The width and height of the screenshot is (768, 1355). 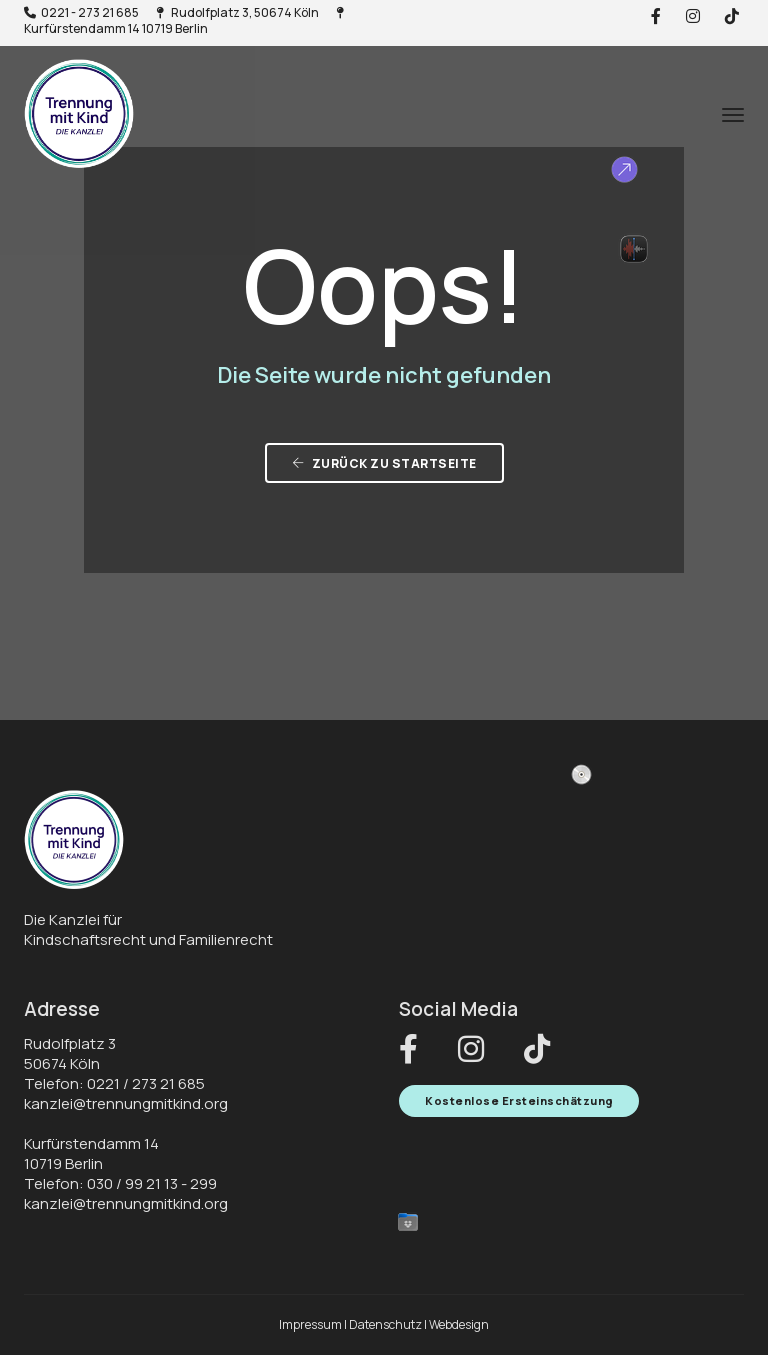 I want to click on open your Dropbox folder, so click(x=408, y=1222).